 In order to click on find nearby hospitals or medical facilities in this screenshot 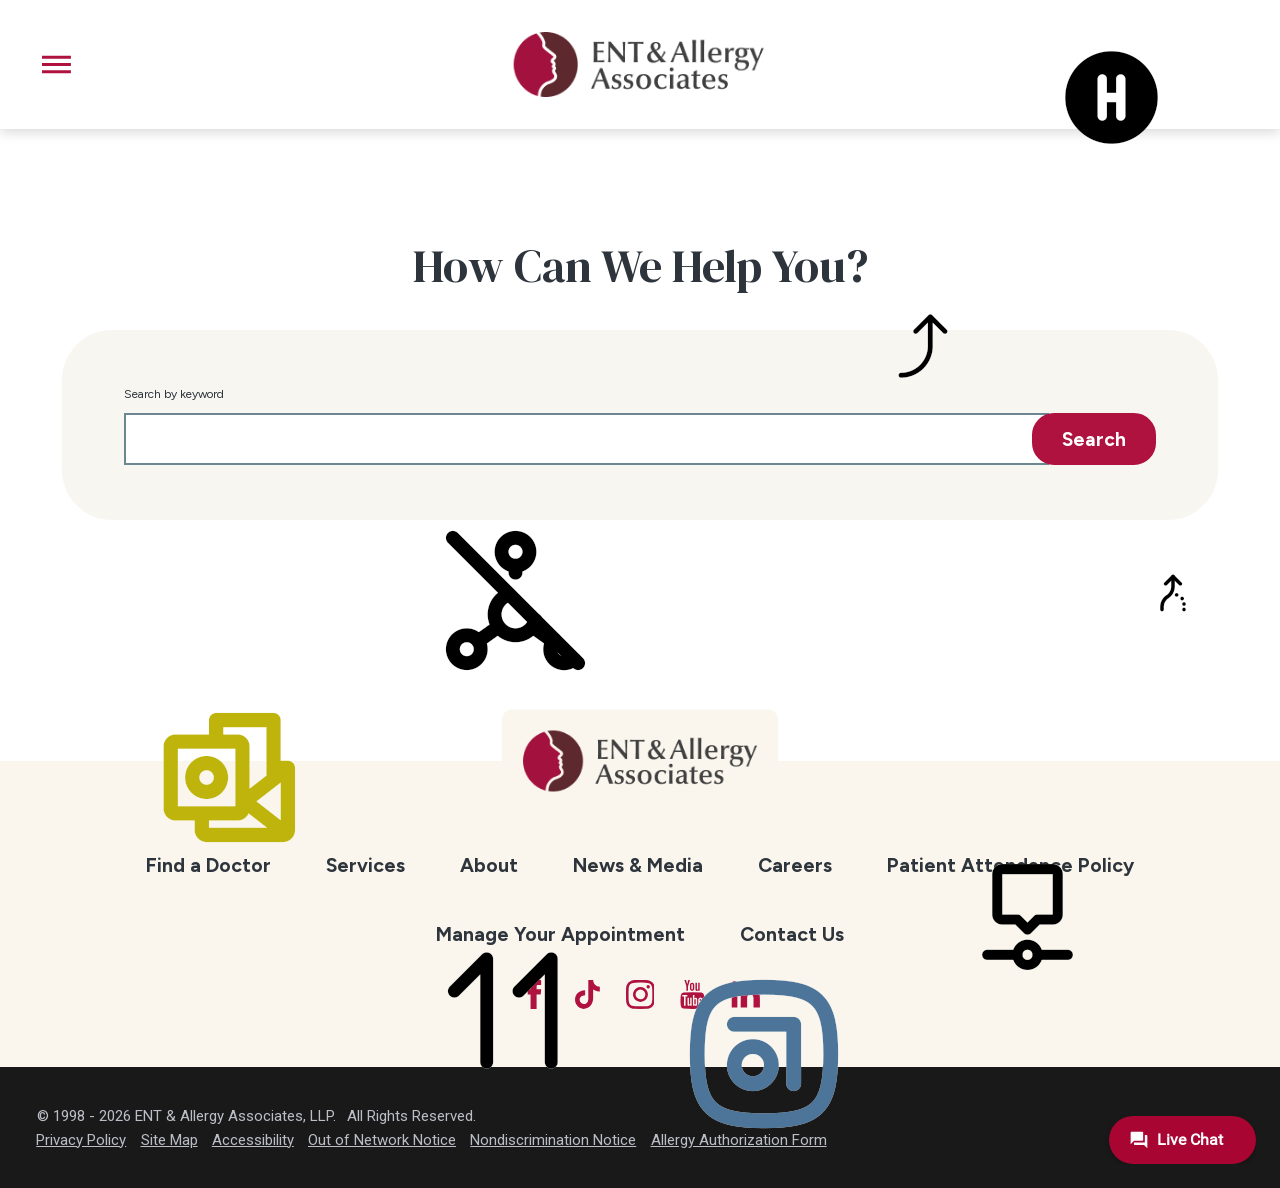, I will do `click(1111, 97)`.